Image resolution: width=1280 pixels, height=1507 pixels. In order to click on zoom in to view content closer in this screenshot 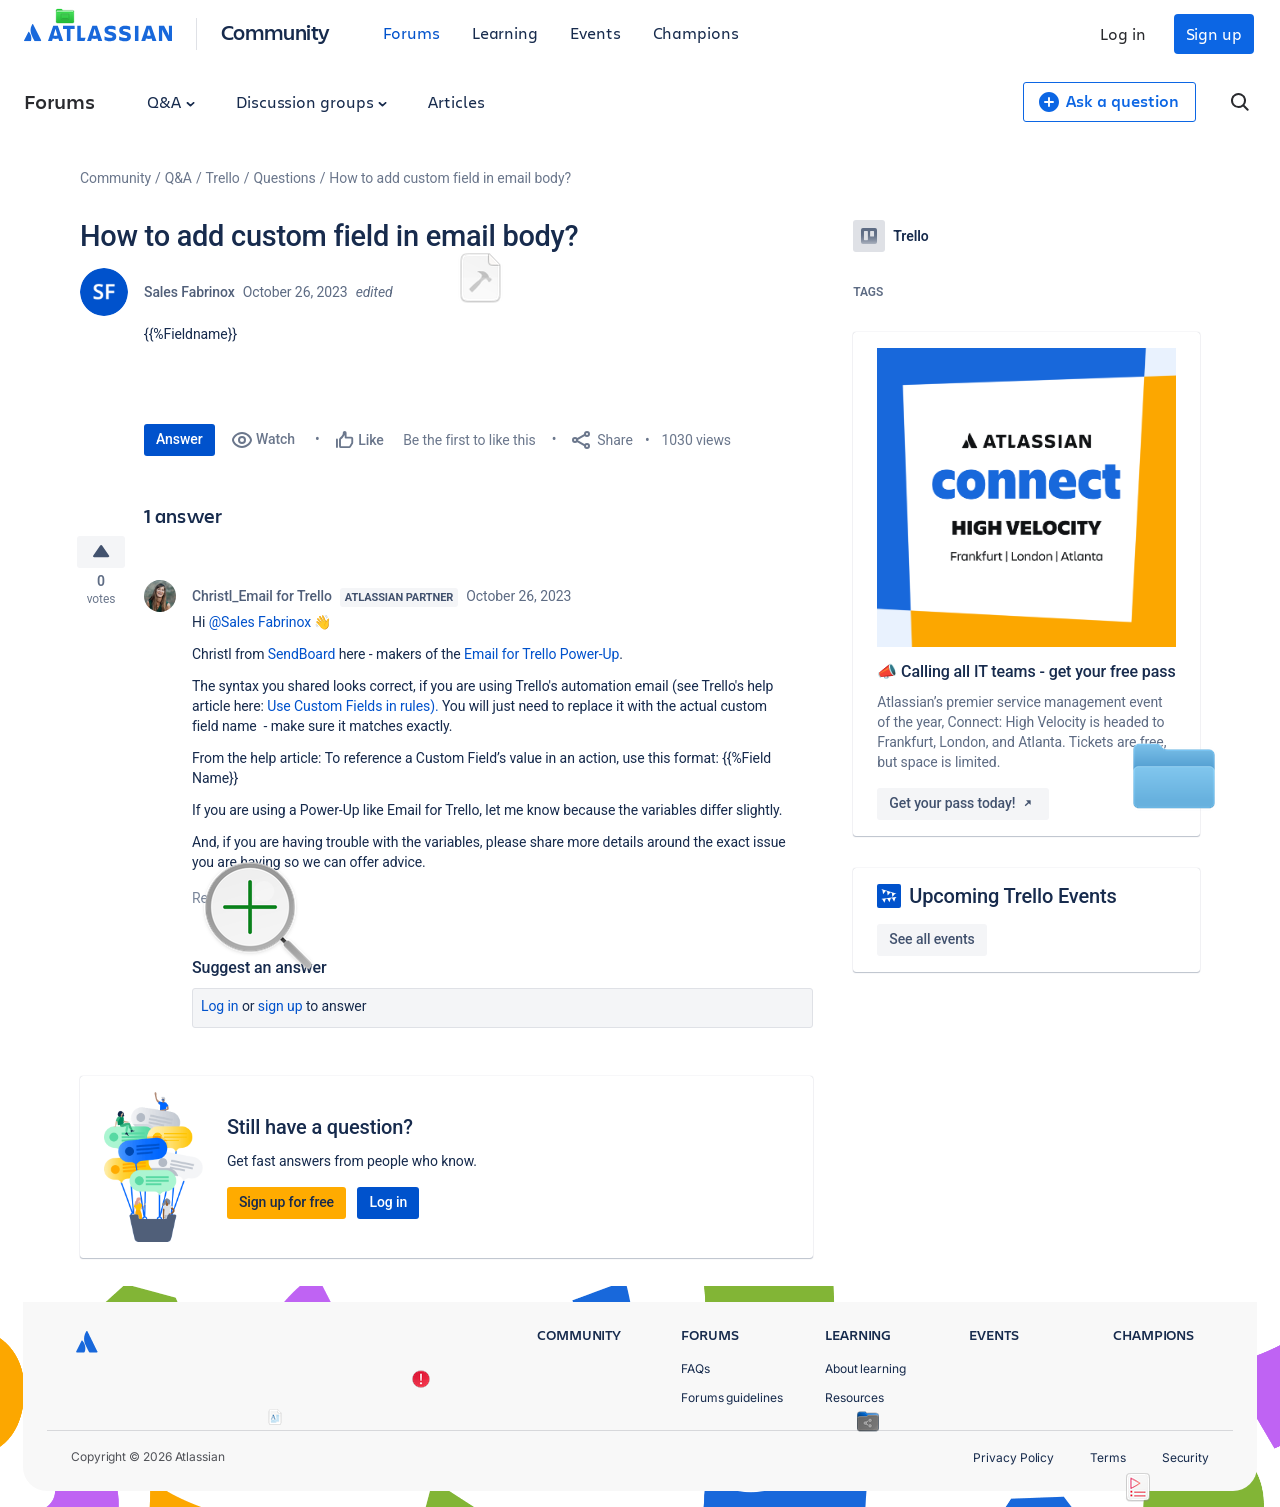, I will do `click(257, 914)`.